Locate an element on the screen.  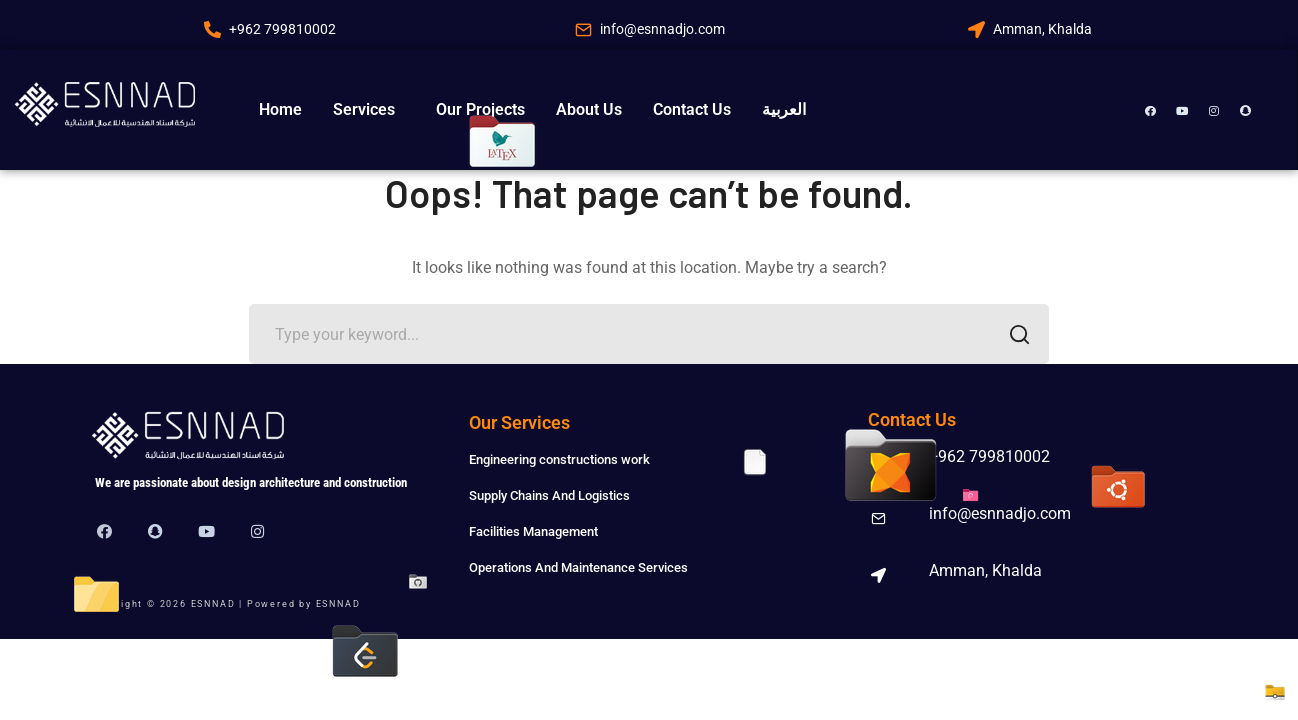
open folder containing pixel art or retro-style files is located at coordinates (96, 595).